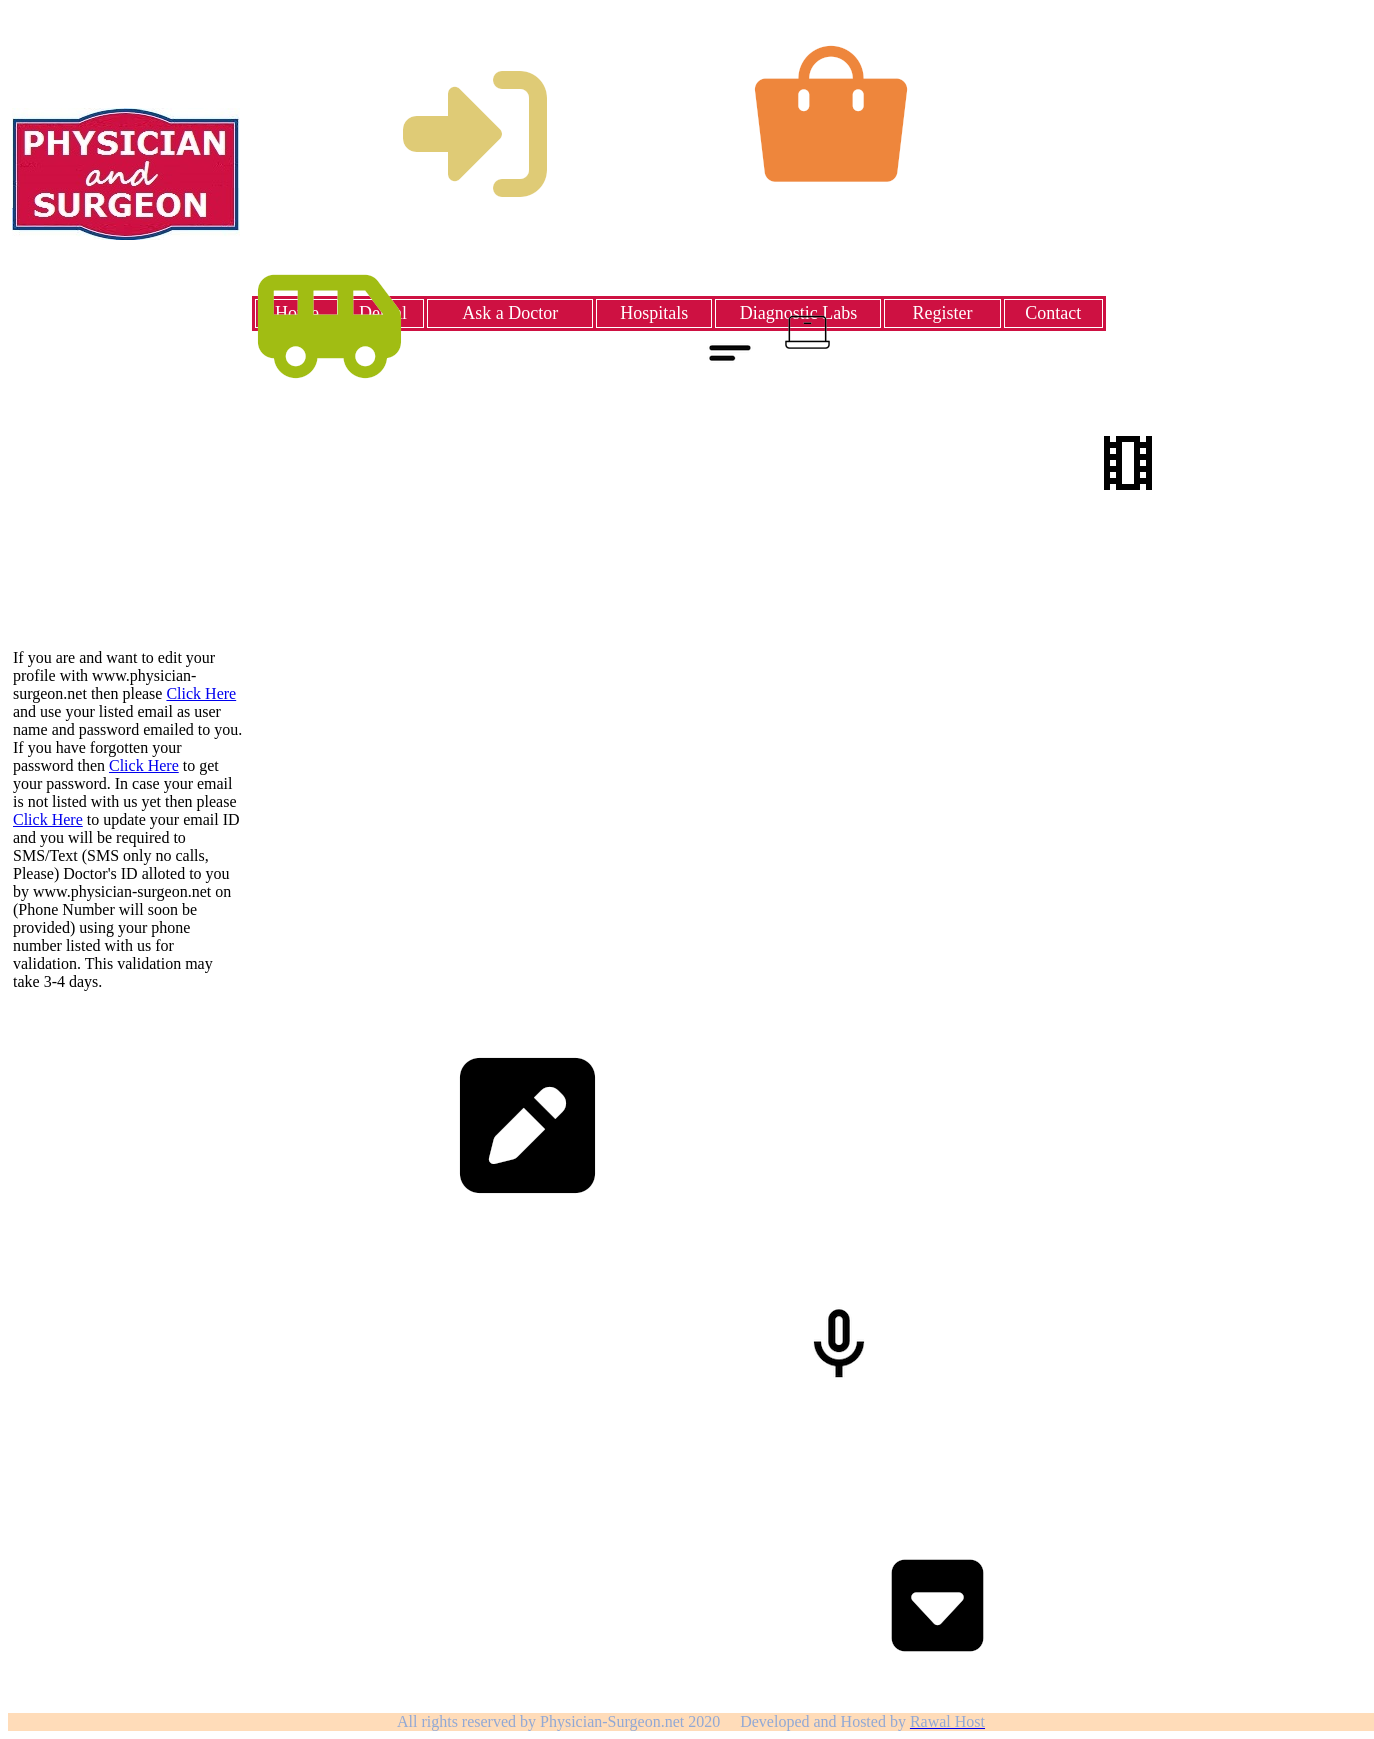 This screenshot has height=1739, width=1374. I want to click on browse local movie theaters, so click(1128, 463).